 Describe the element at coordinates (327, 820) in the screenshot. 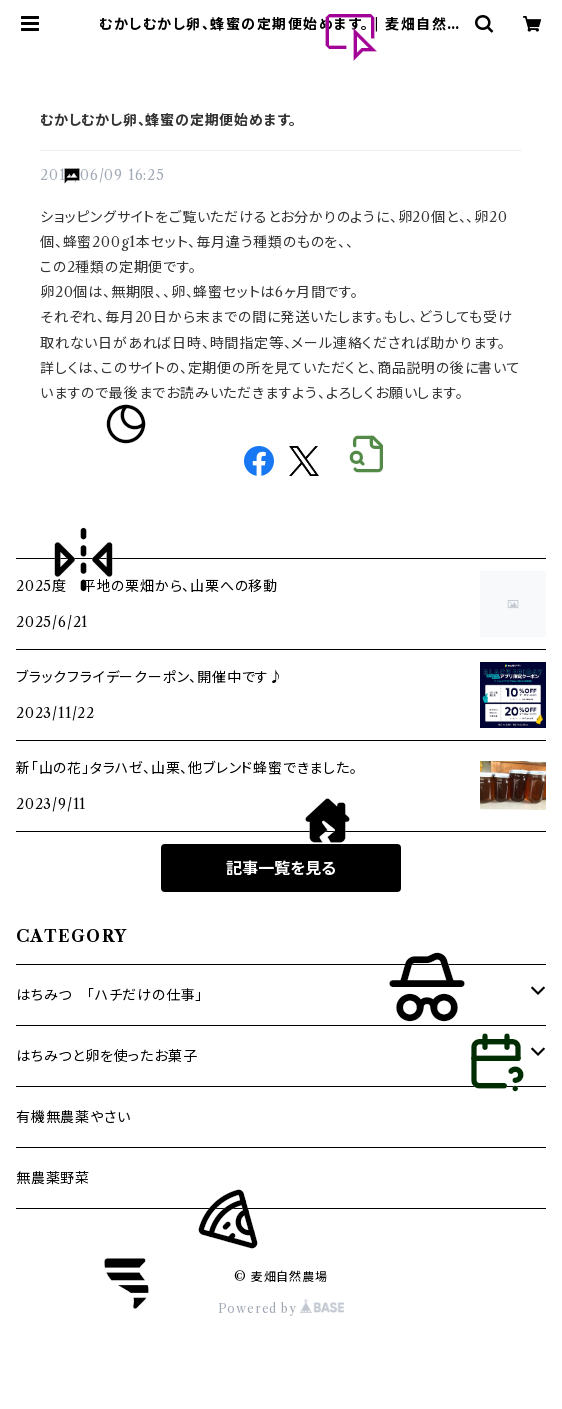

I see `indicates property damage or structural issues` at that location.